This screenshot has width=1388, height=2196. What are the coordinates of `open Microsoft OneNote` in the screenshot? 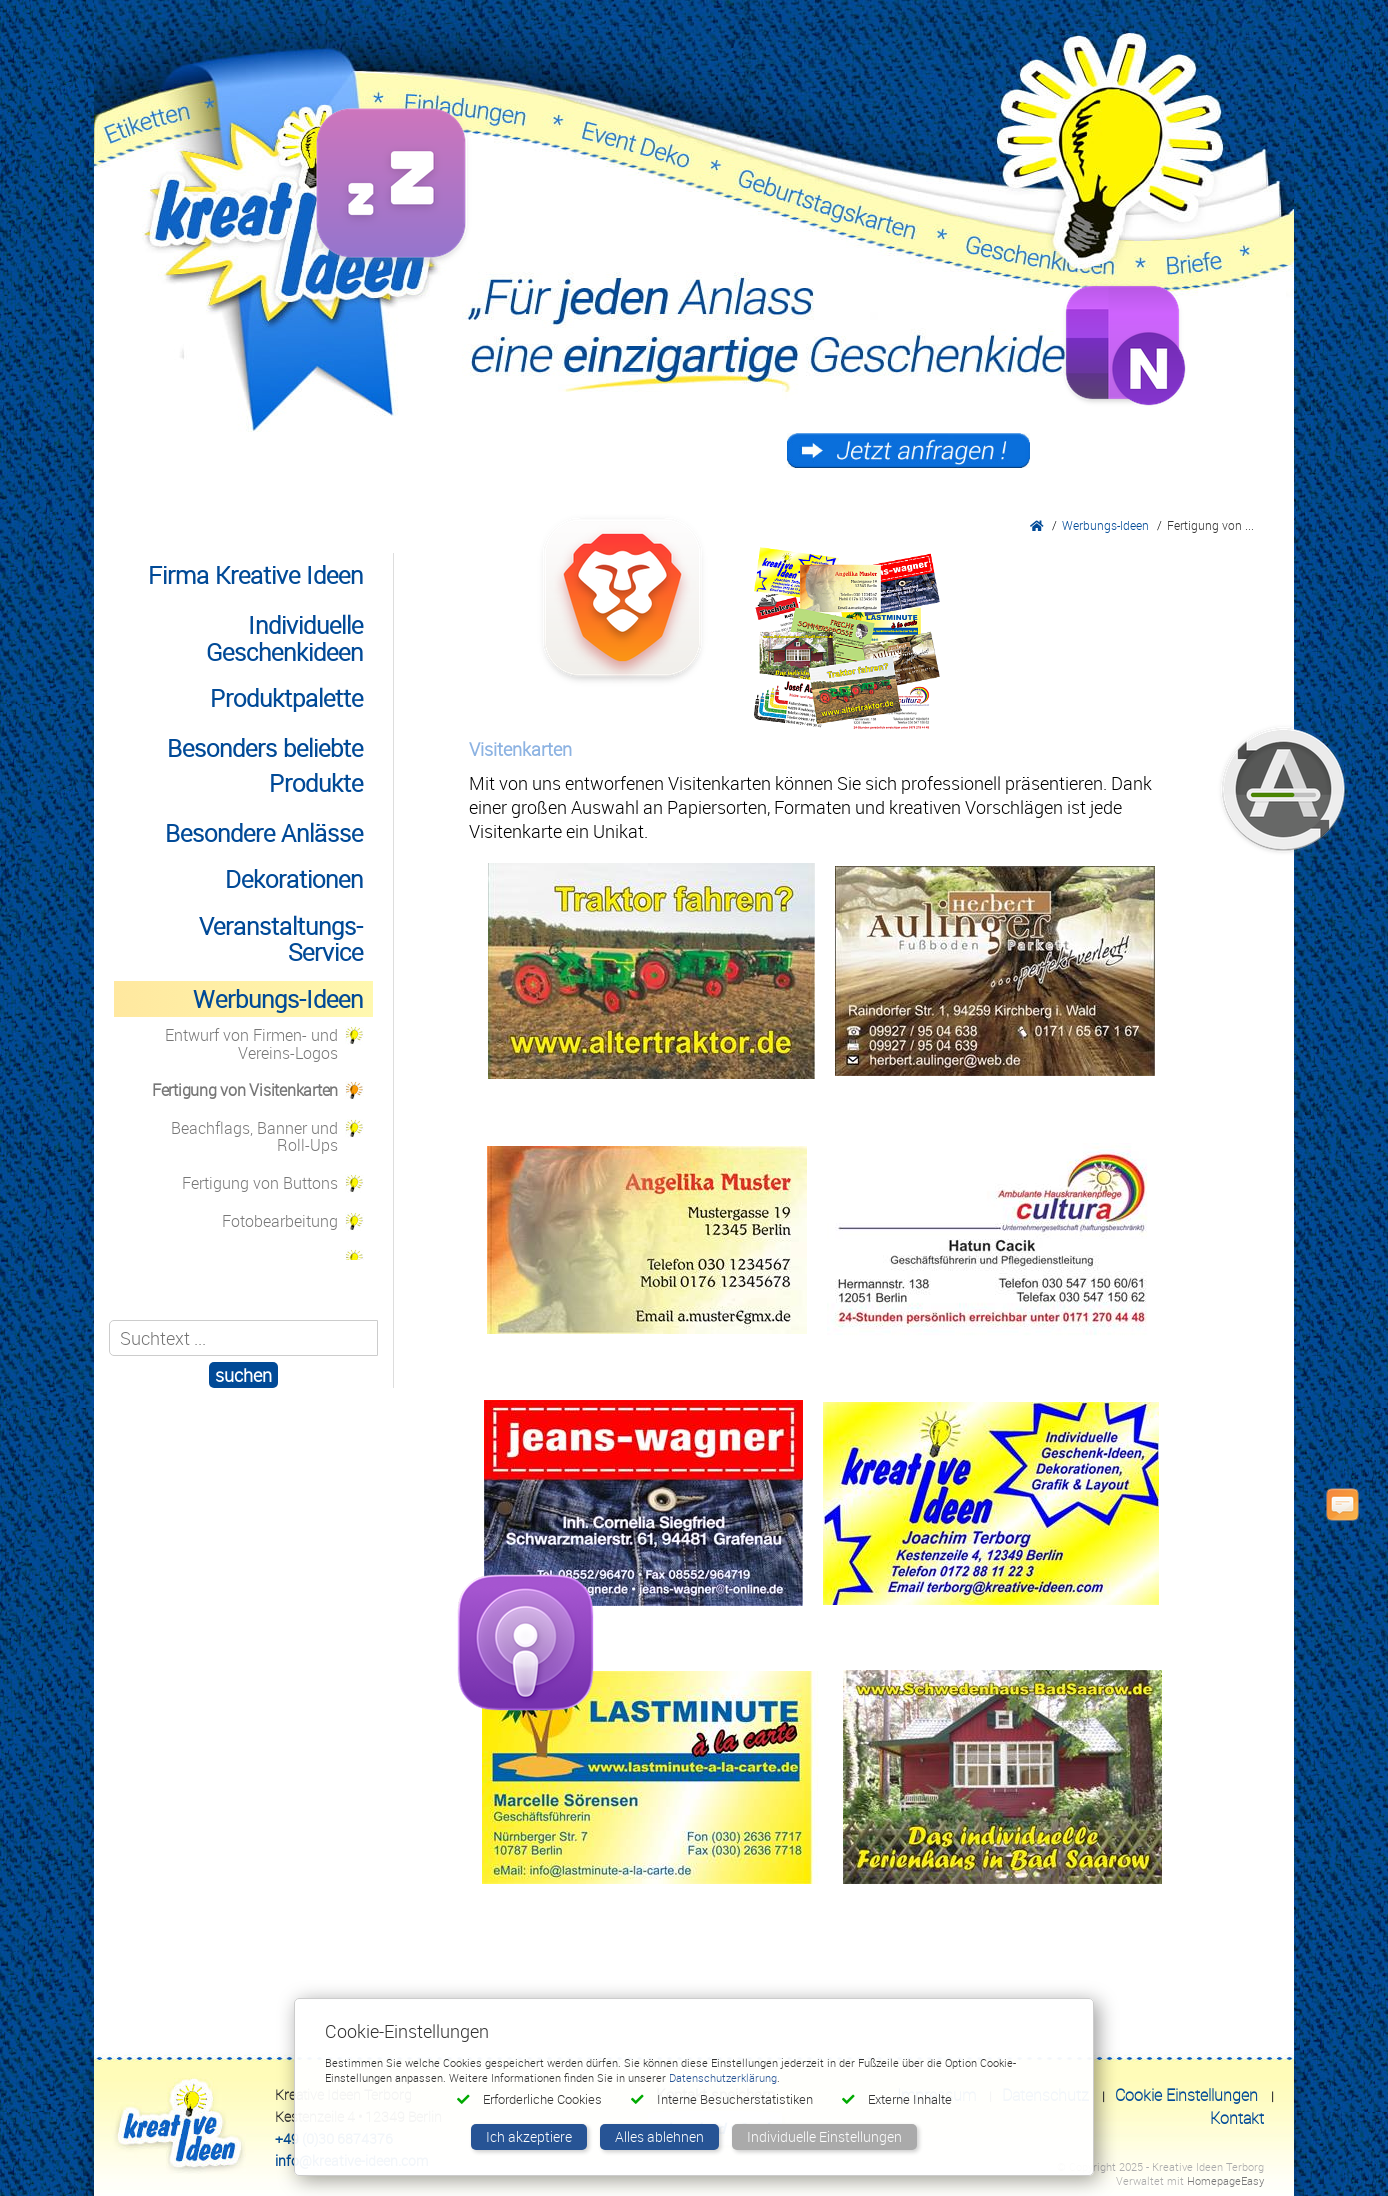 It's located at (1122, 342).